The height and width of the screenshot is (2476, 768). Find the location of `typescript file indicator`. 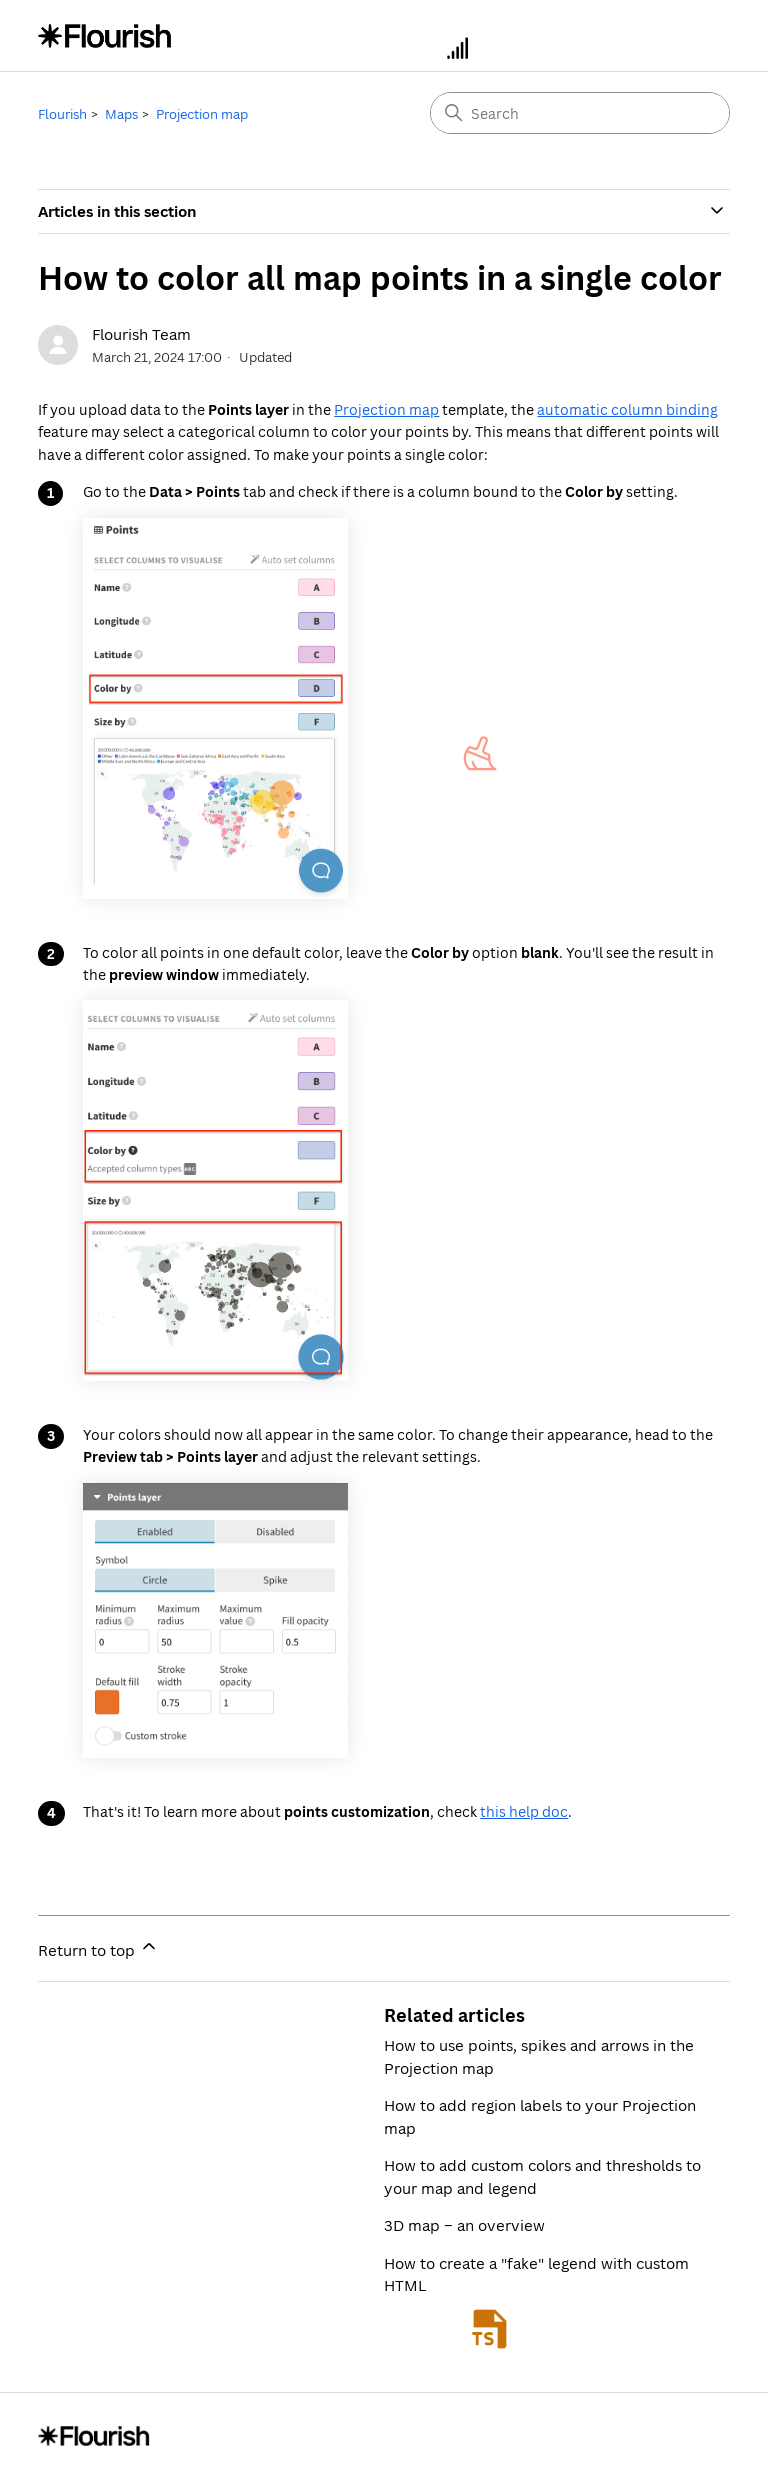

typescript file indicator is located at coordinates (490, 2329).